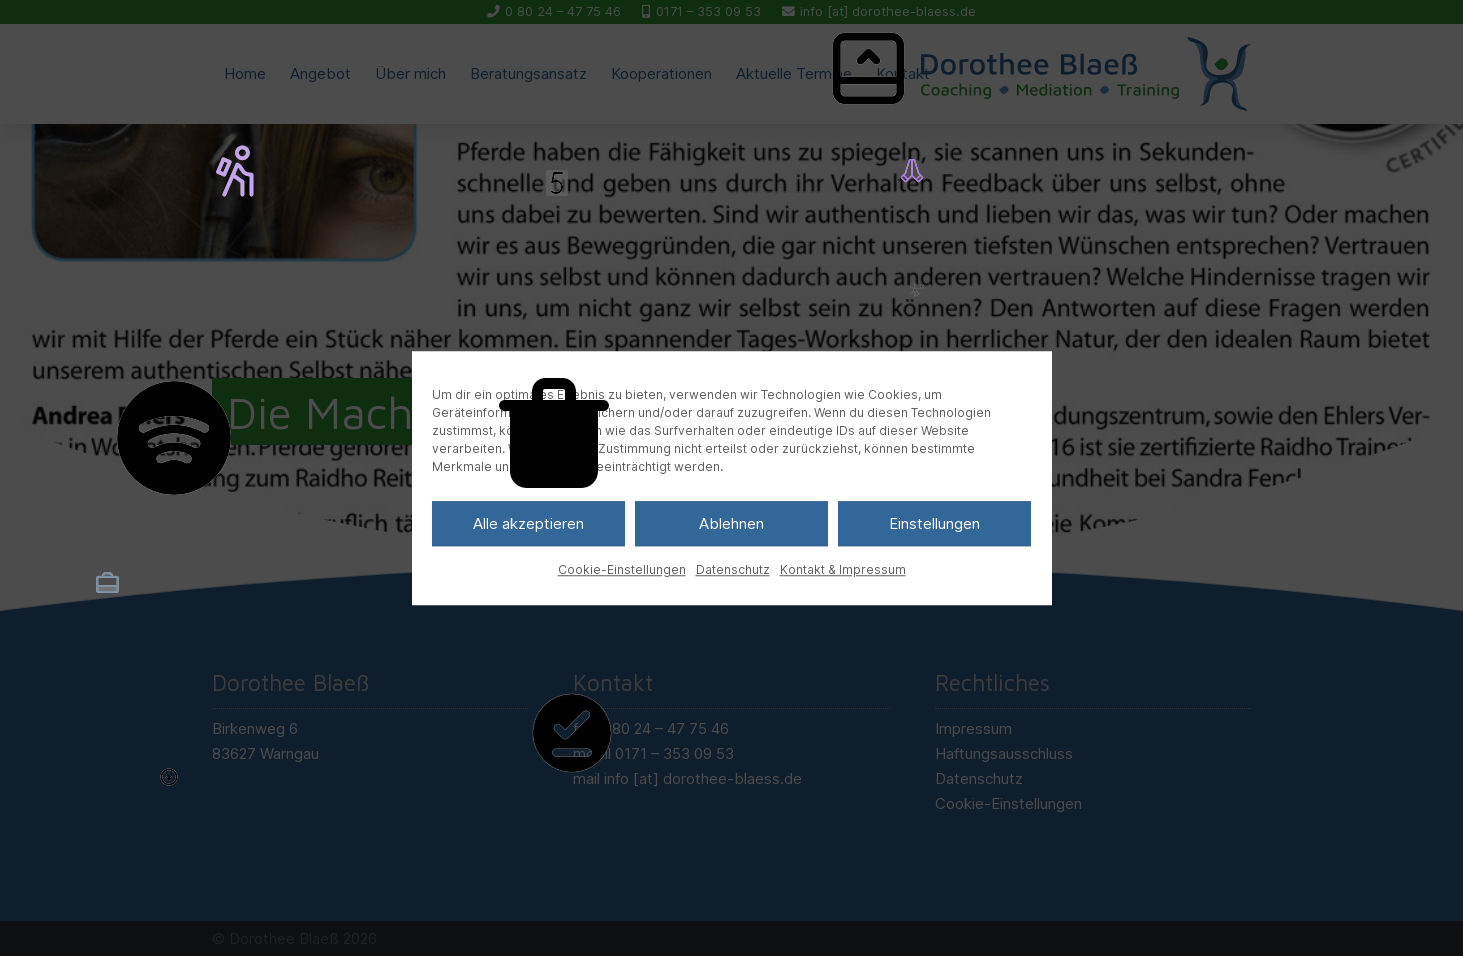 Image resolution: width=1463 pixels, height=956 pixels. I want to click on indicates content is available offline, so click(572, 733).